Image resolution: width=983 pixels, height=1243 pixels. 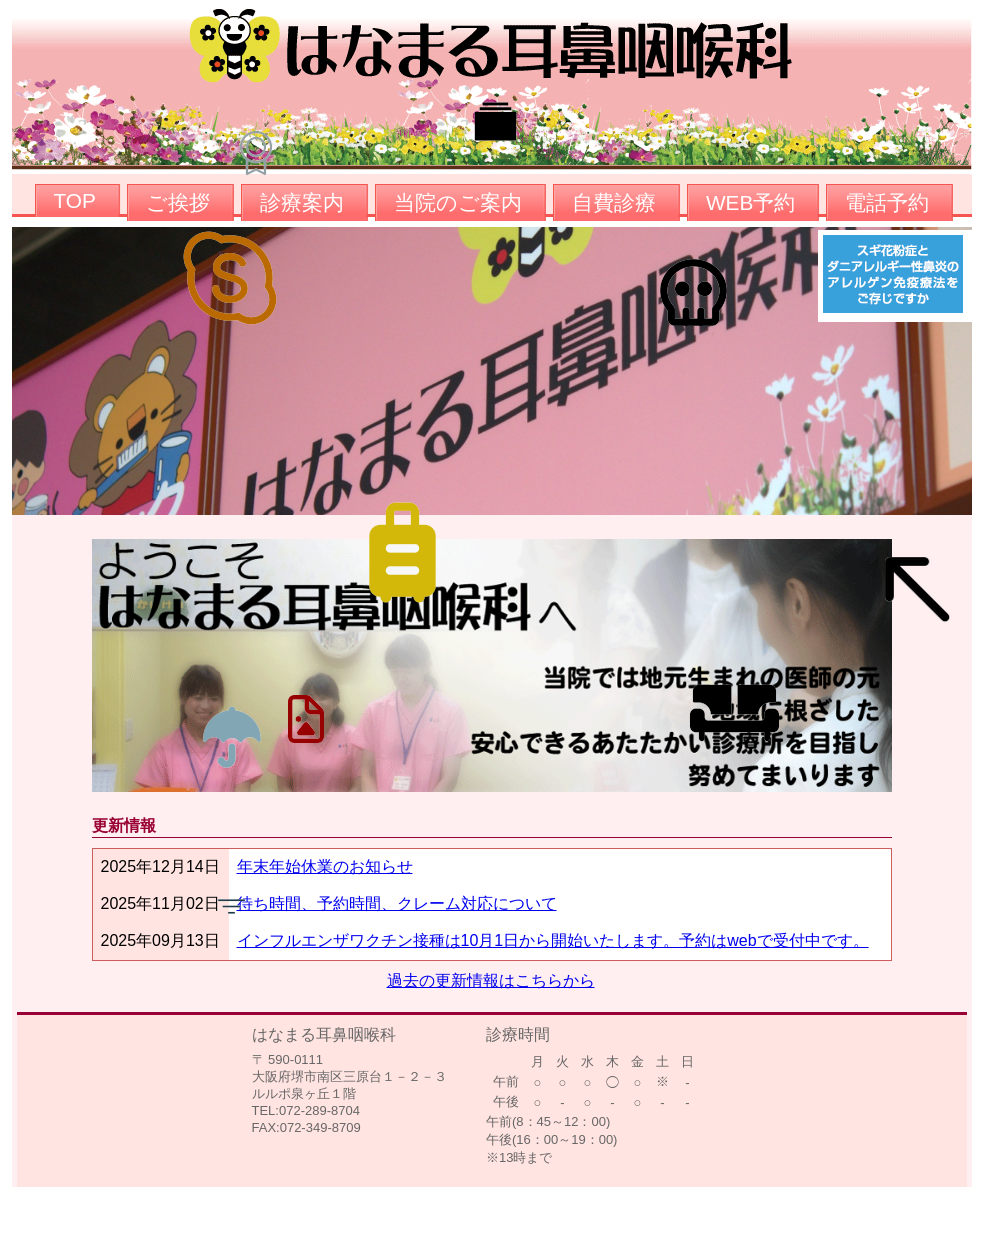 I want to click on navigate to the northwest direction, so click(x=916, y=588).